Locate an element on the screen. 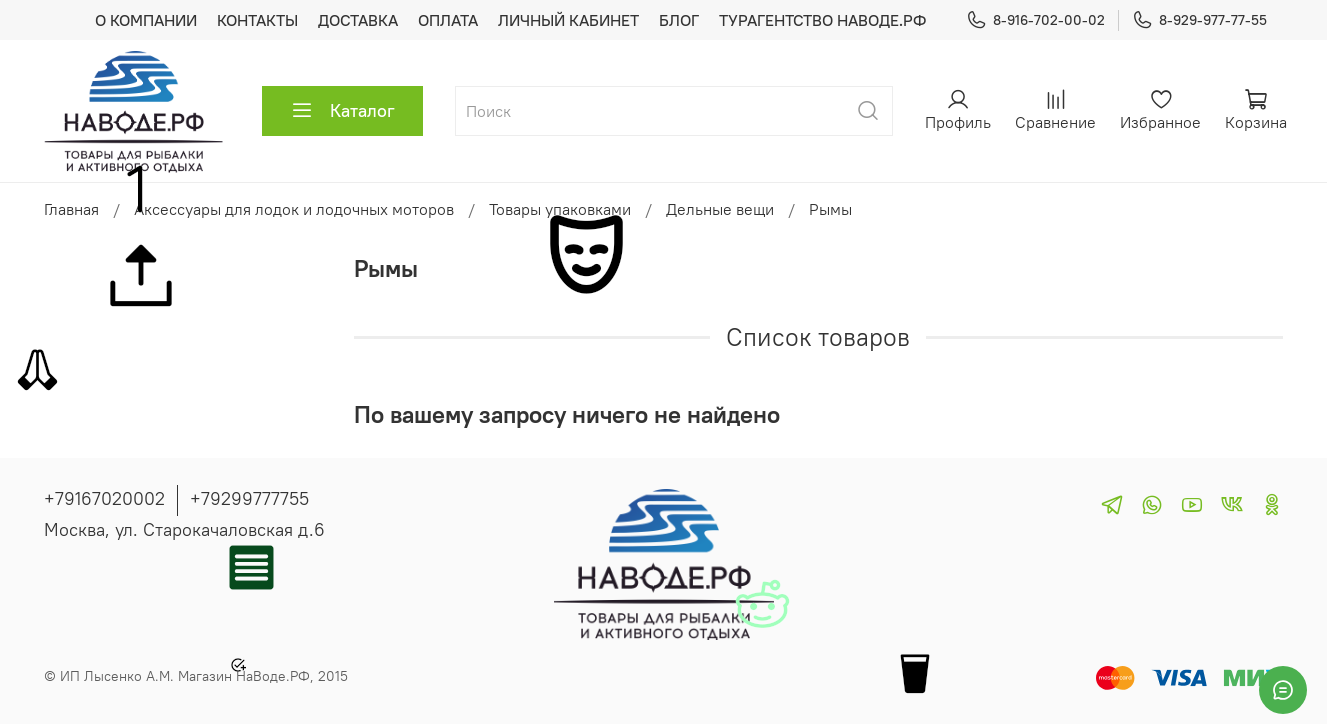 The width and height of the screenshot is (1327, 724). access theater or entertainment content is located at coordinates (586, 251).